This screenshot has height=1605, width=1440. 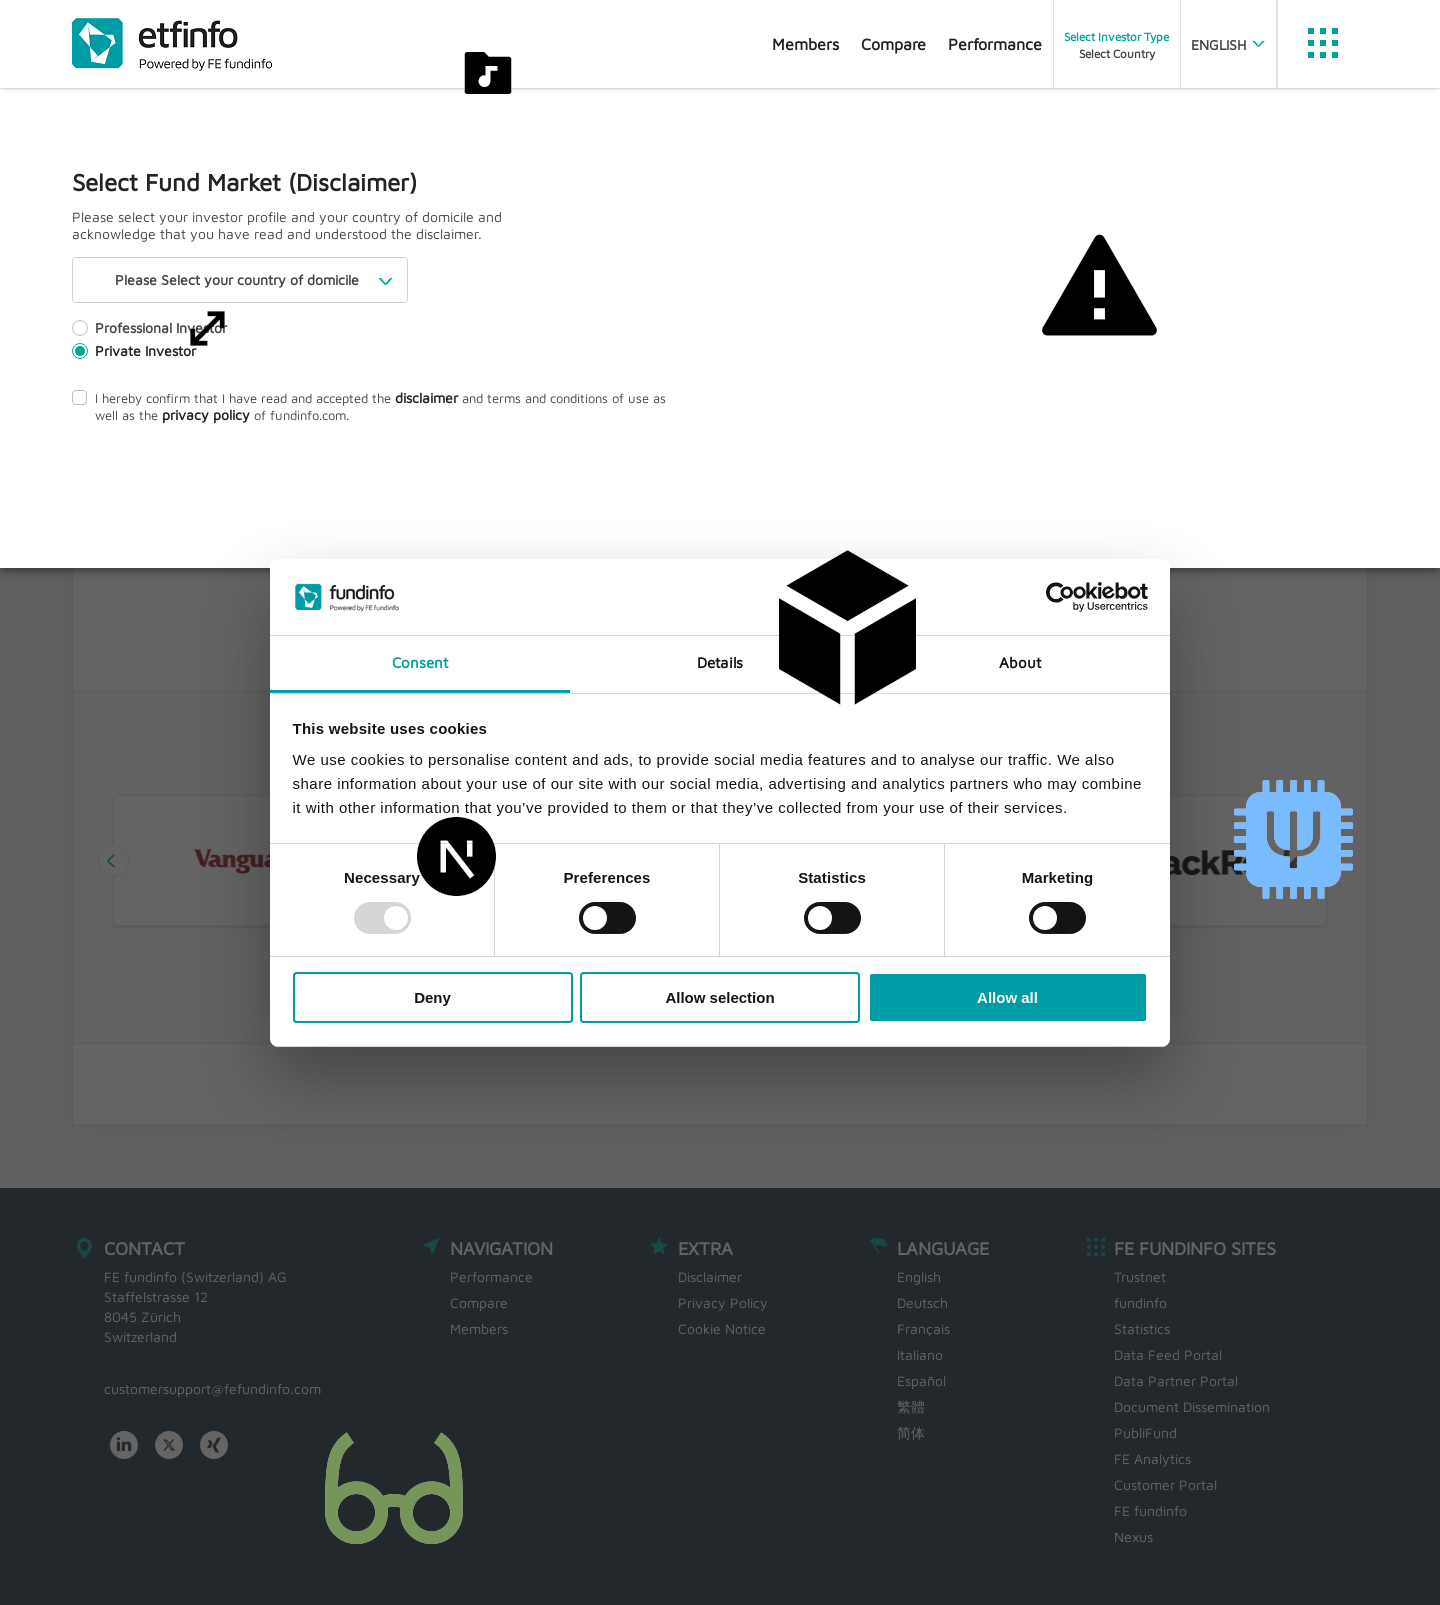 I want to click on Next.js framework logo, so click(x=456, y=856).